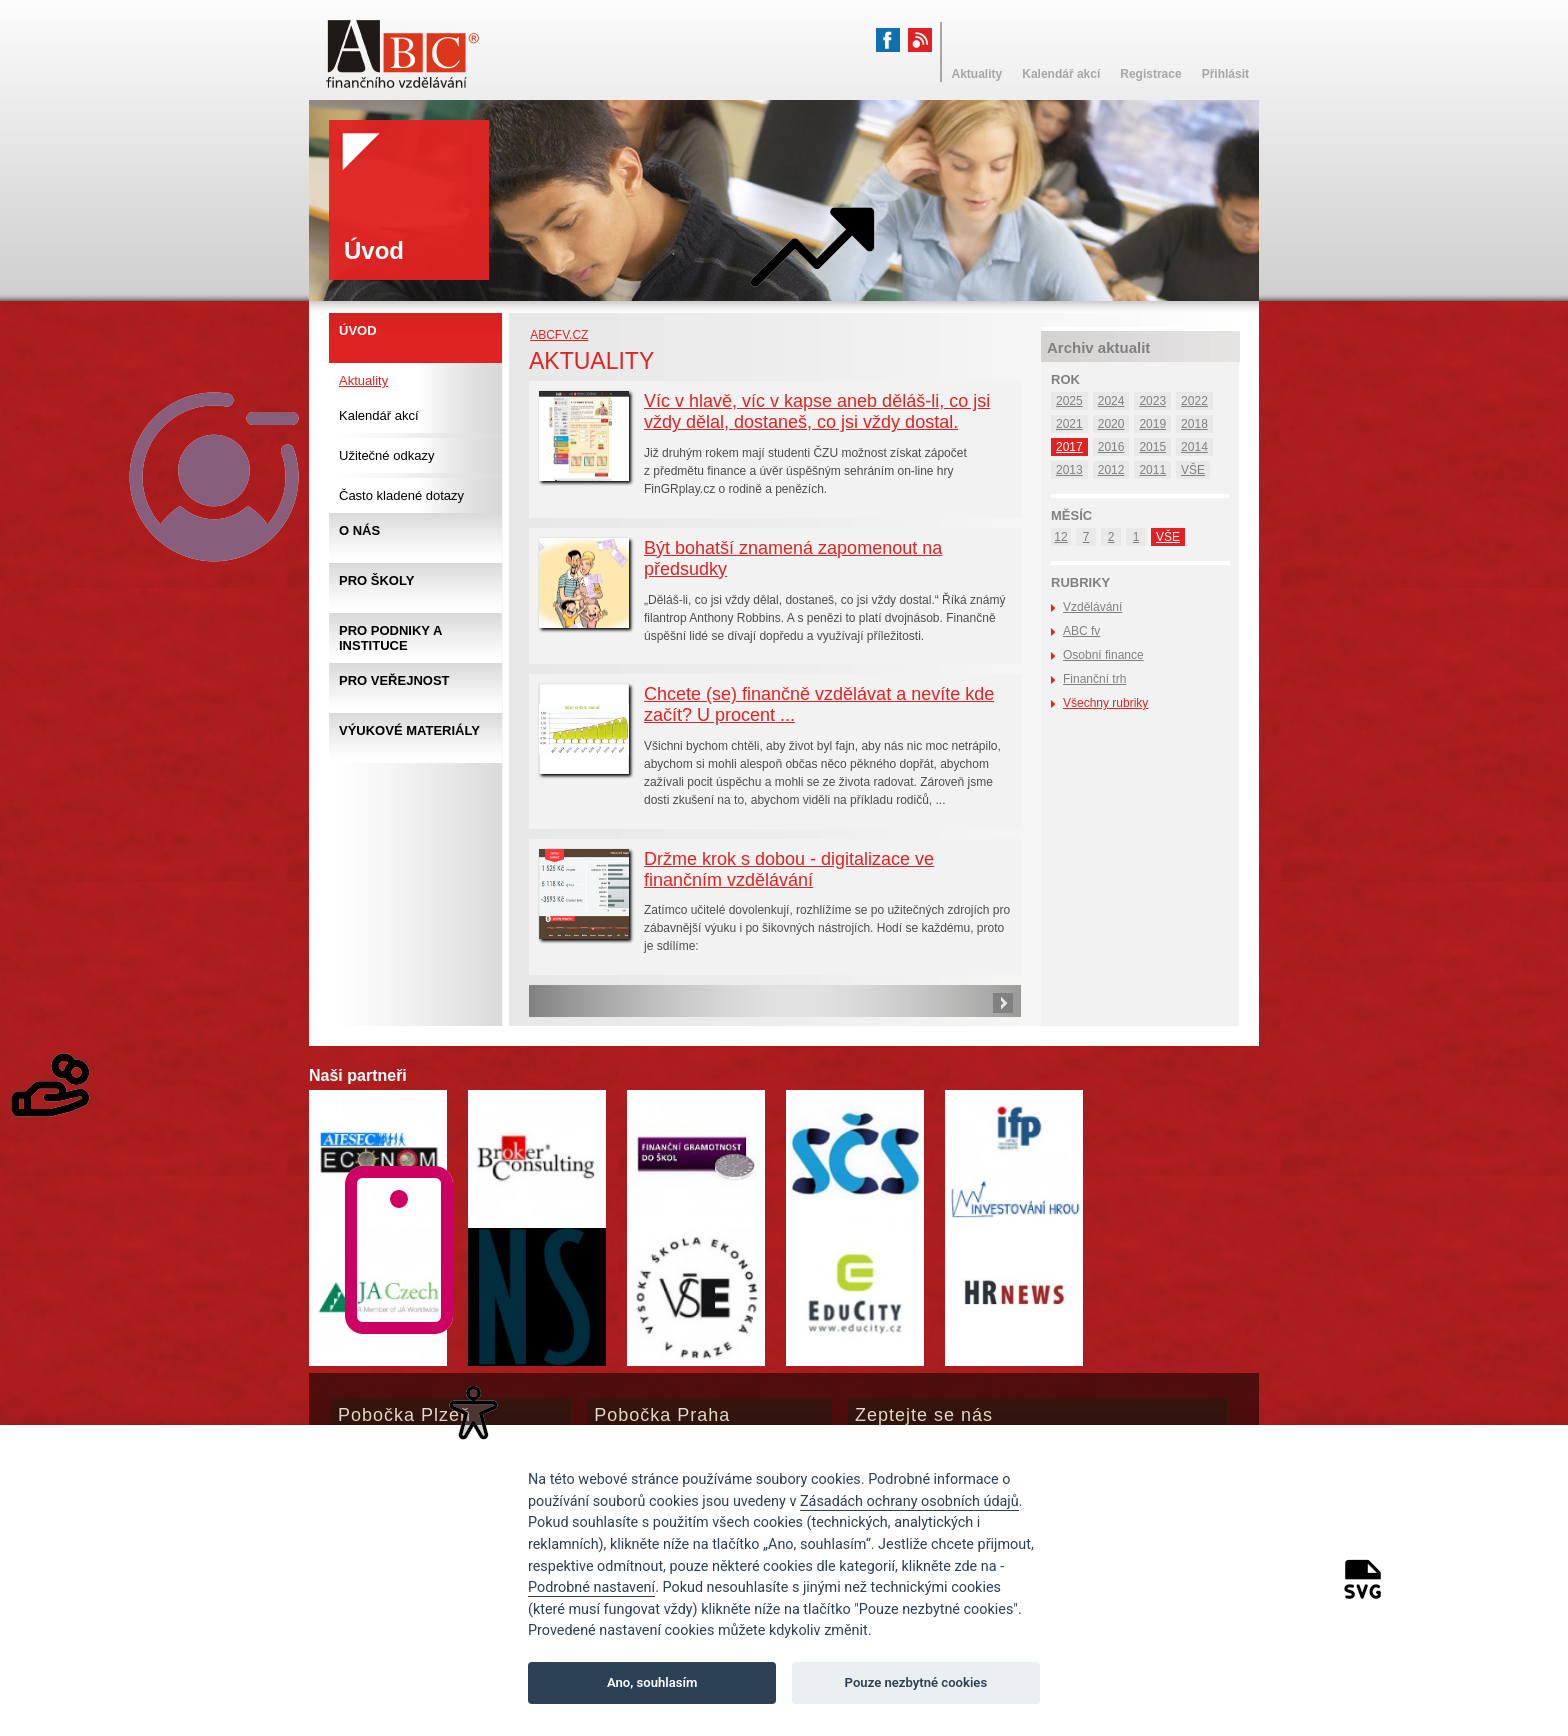  I want to click on an SVG file type indicator, so click(1363, 1581).